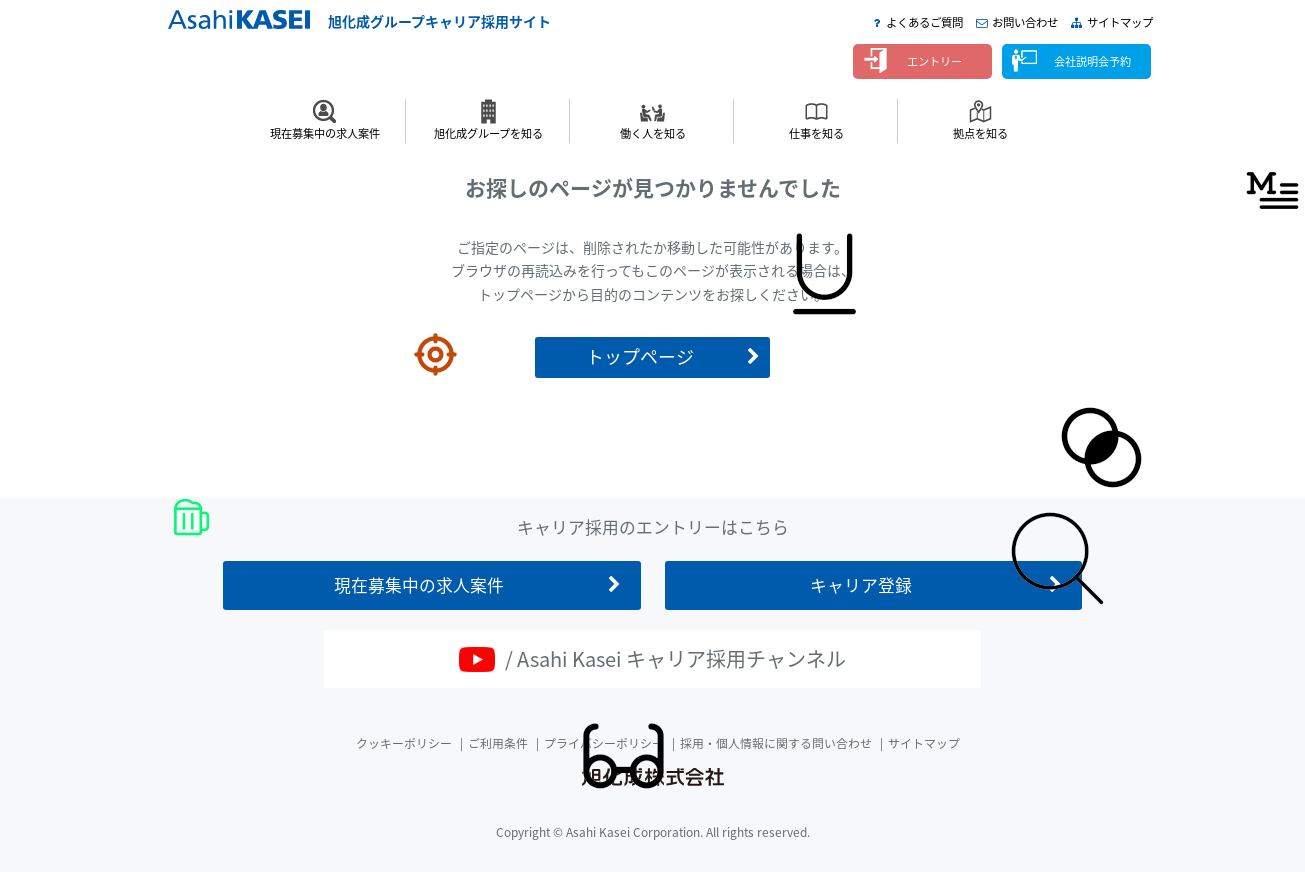 This screenshot has height=872, width=1305. What do you see at coordinates (1057, 558) in the screenshot?
I see `search for content or items` at bounding box center [1057, 558].